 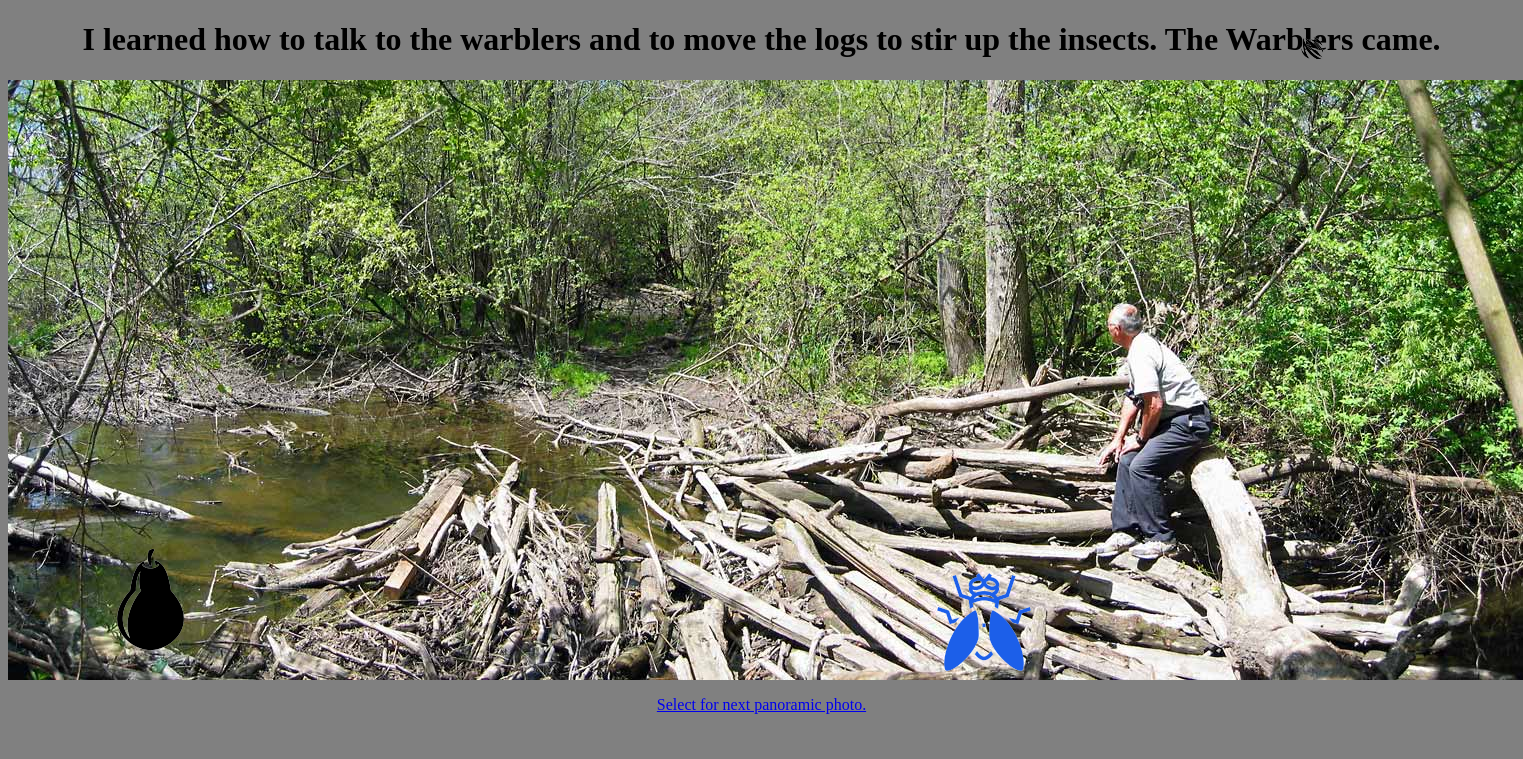 I want to click on select pear as your game fruit or character, so click(x=150, y=599).